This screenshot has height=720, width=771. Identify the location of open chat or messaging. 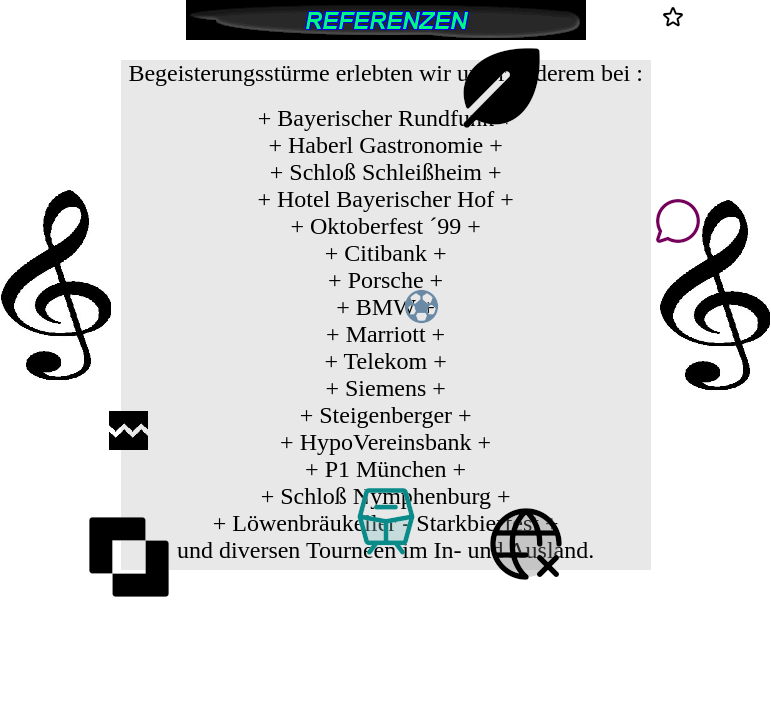
(678, 221).